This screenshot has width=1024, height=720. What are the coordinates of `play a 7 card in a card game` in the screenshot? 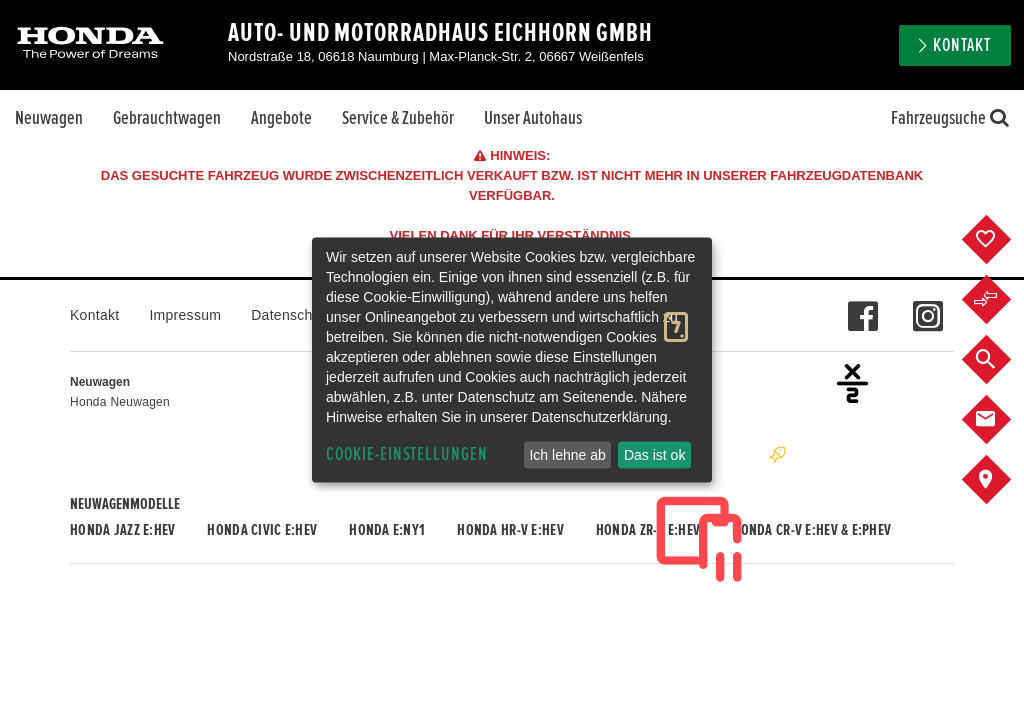 It's located at (676, 327).